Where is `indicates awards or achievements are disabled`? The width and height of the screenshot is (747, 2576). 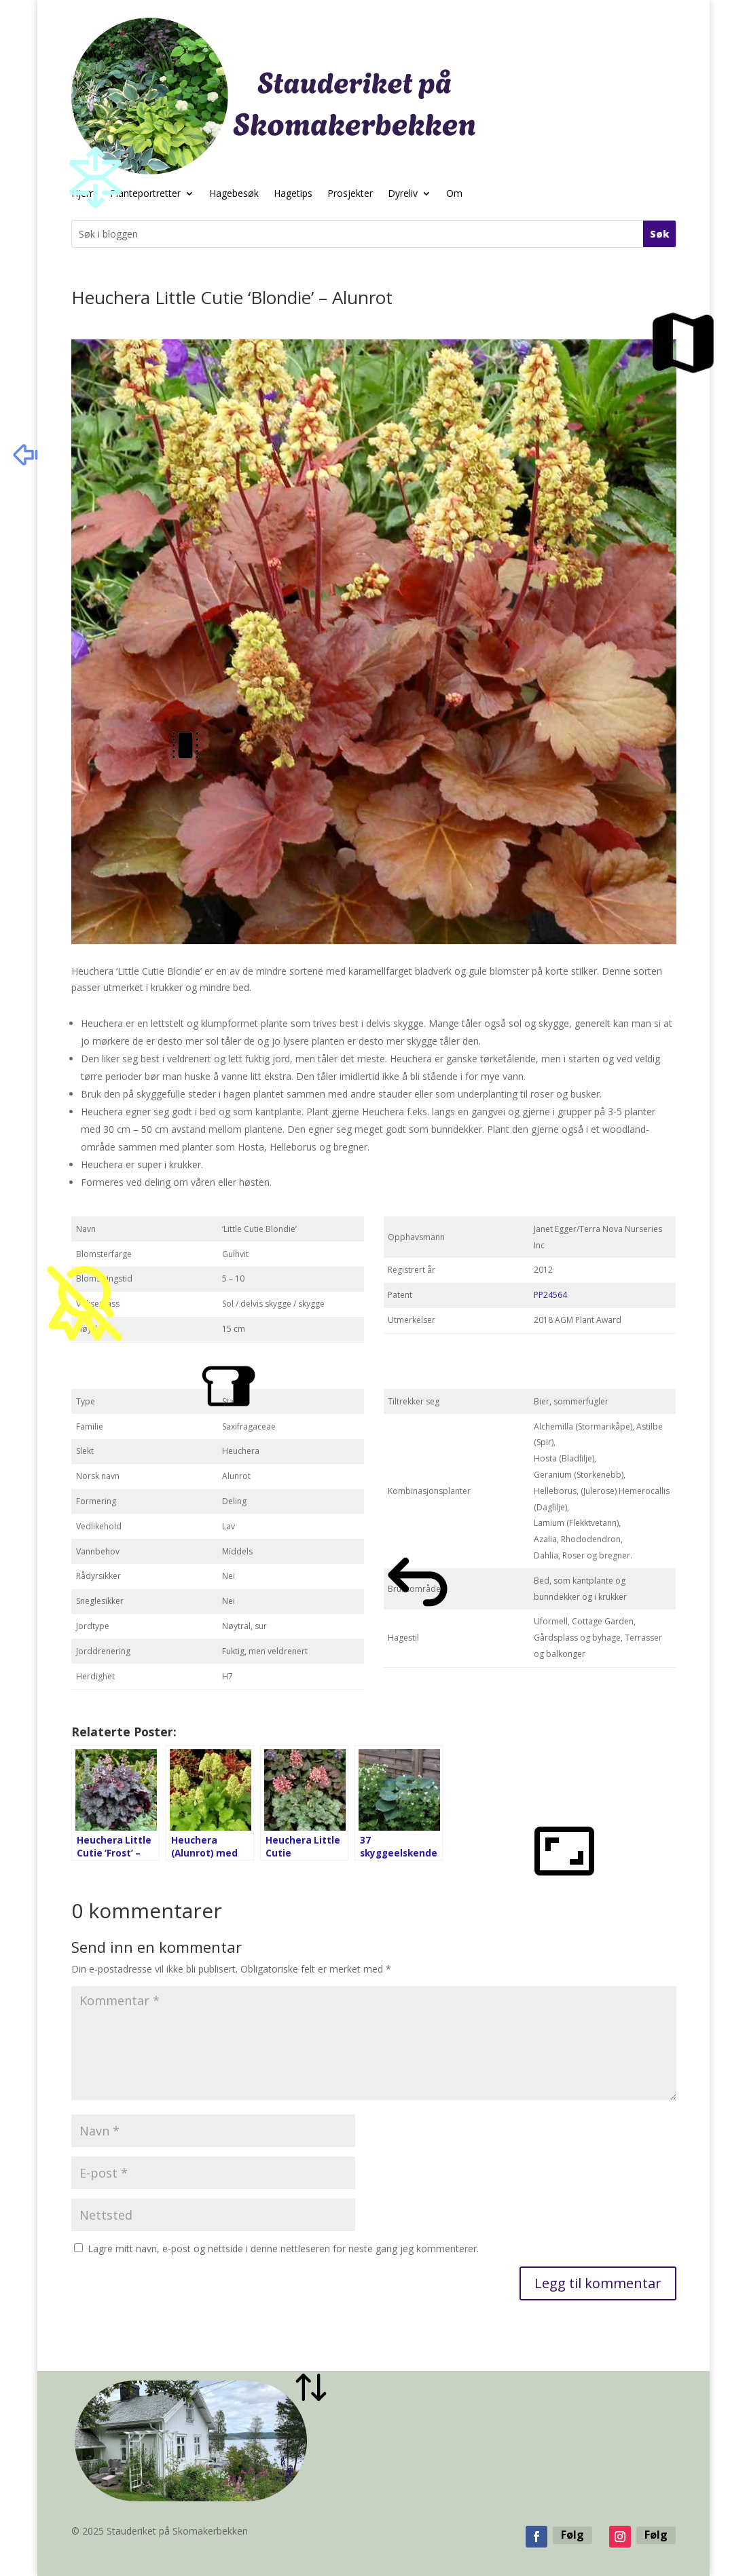 indicates awards or achievements are disabled is located at coordinates (84, 1303).